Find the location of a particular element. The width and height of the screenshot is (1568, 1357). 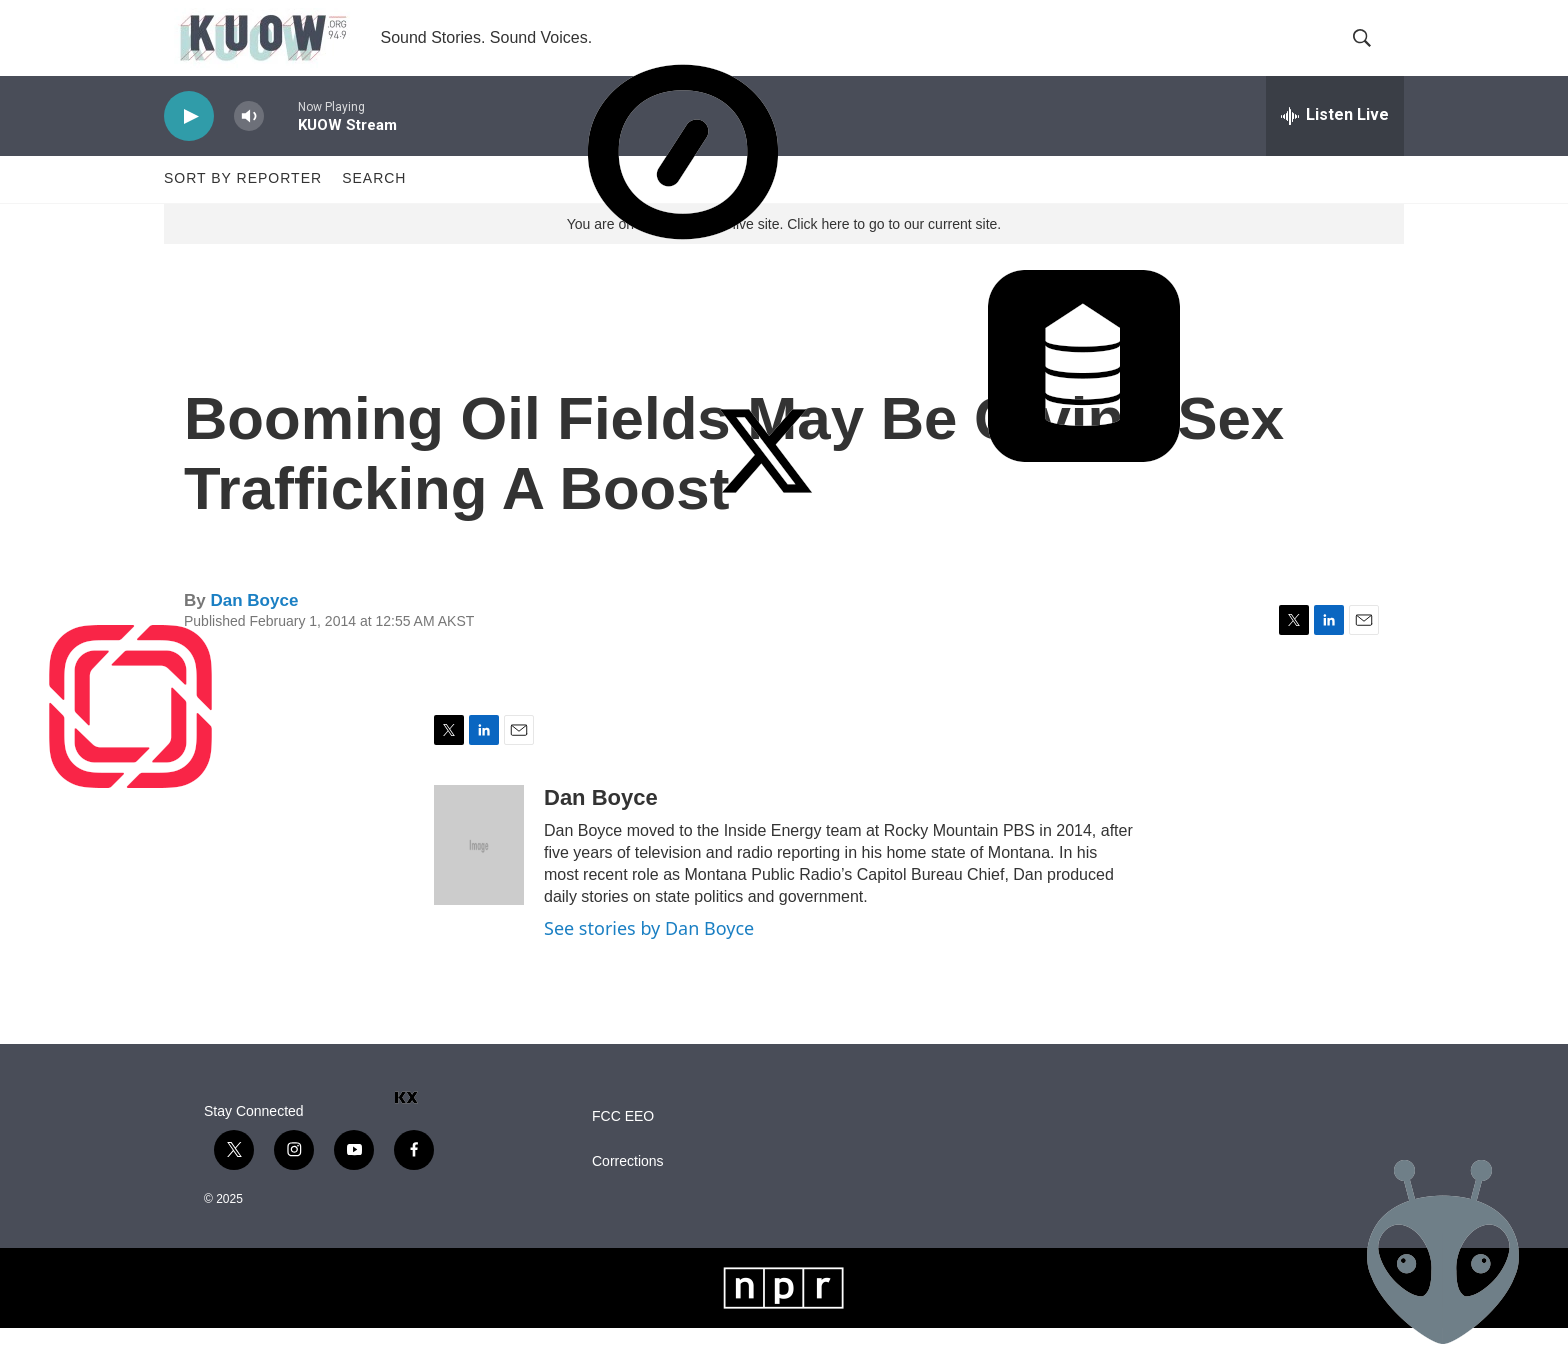

open PlatformIO IDE or development environment is located at coordinates (1443, 1252).